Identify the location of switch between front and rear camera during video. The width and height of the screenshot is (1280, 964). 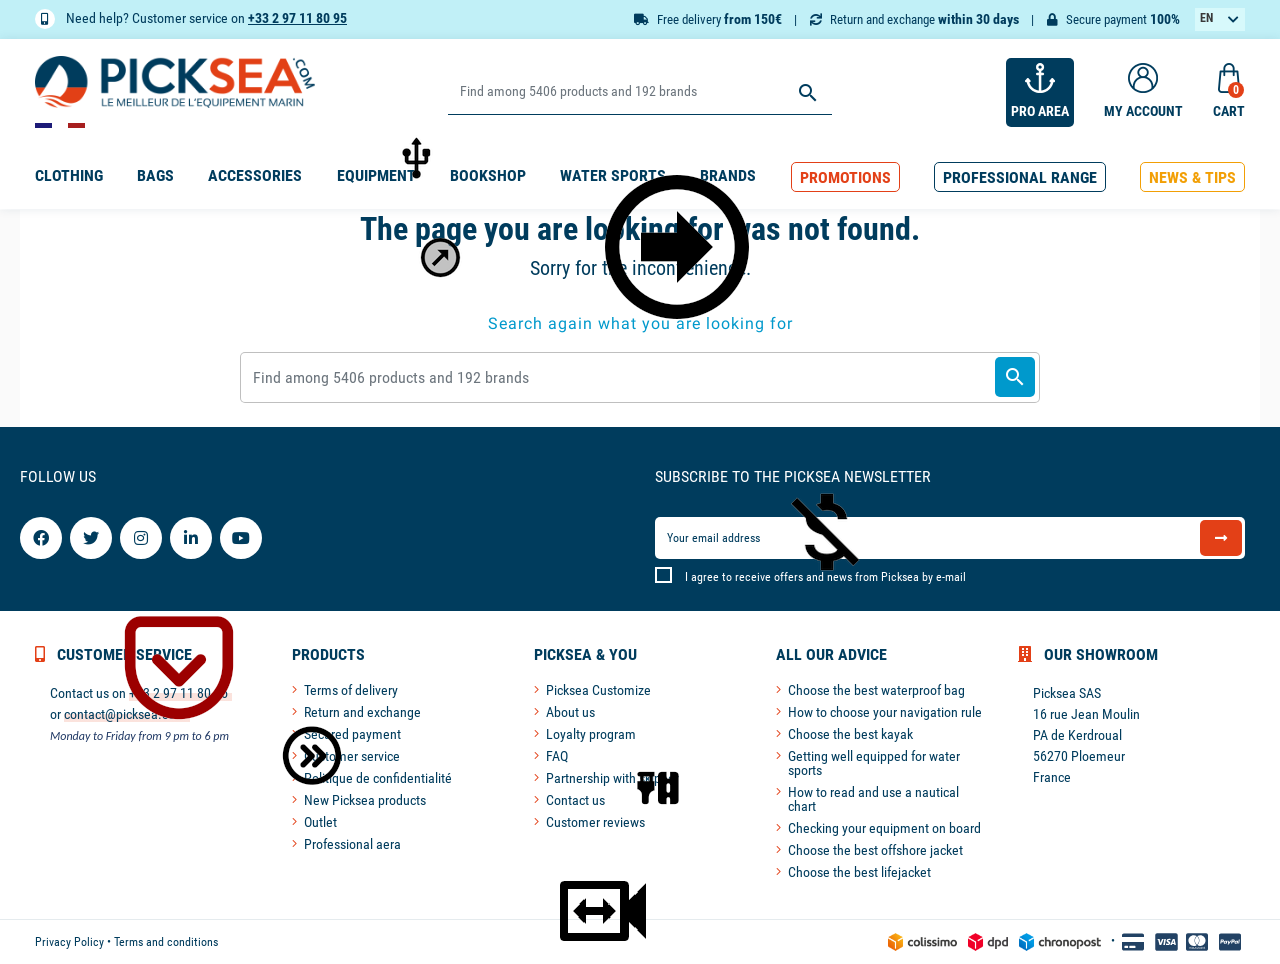
(603, 911).